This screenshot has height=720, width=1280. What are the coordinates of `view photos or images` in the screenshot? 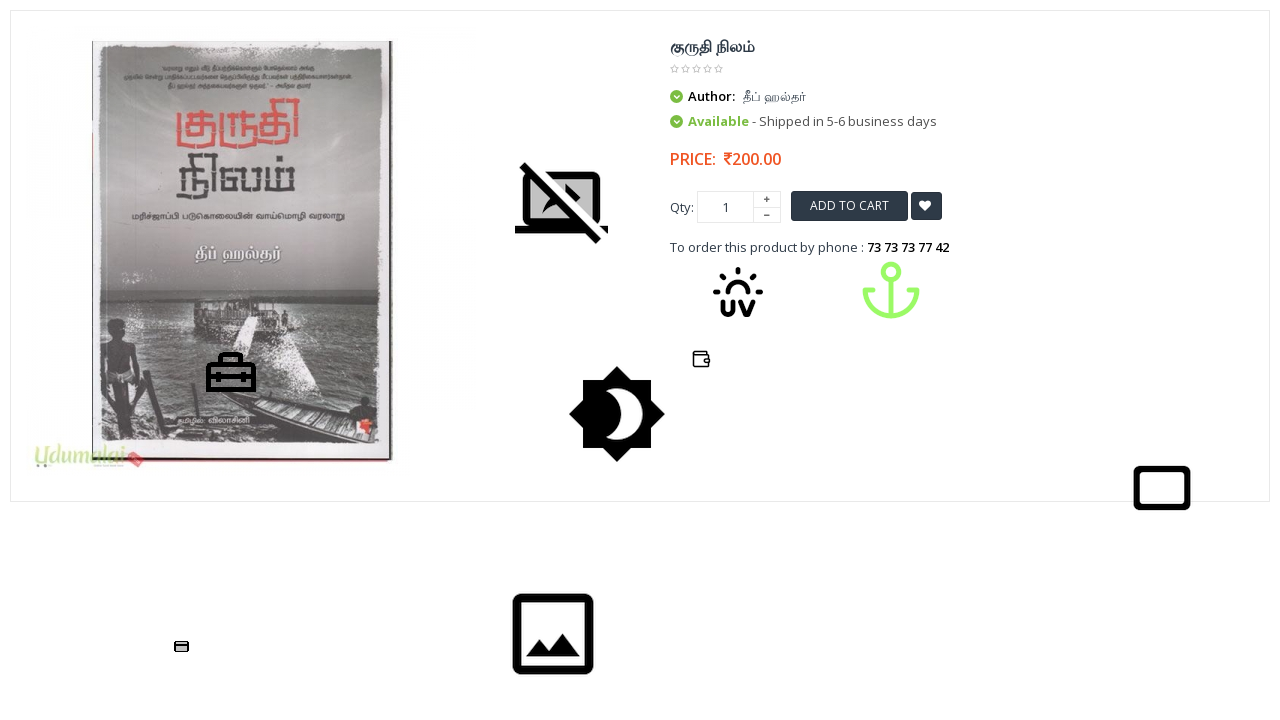 It's located at (553, 634).